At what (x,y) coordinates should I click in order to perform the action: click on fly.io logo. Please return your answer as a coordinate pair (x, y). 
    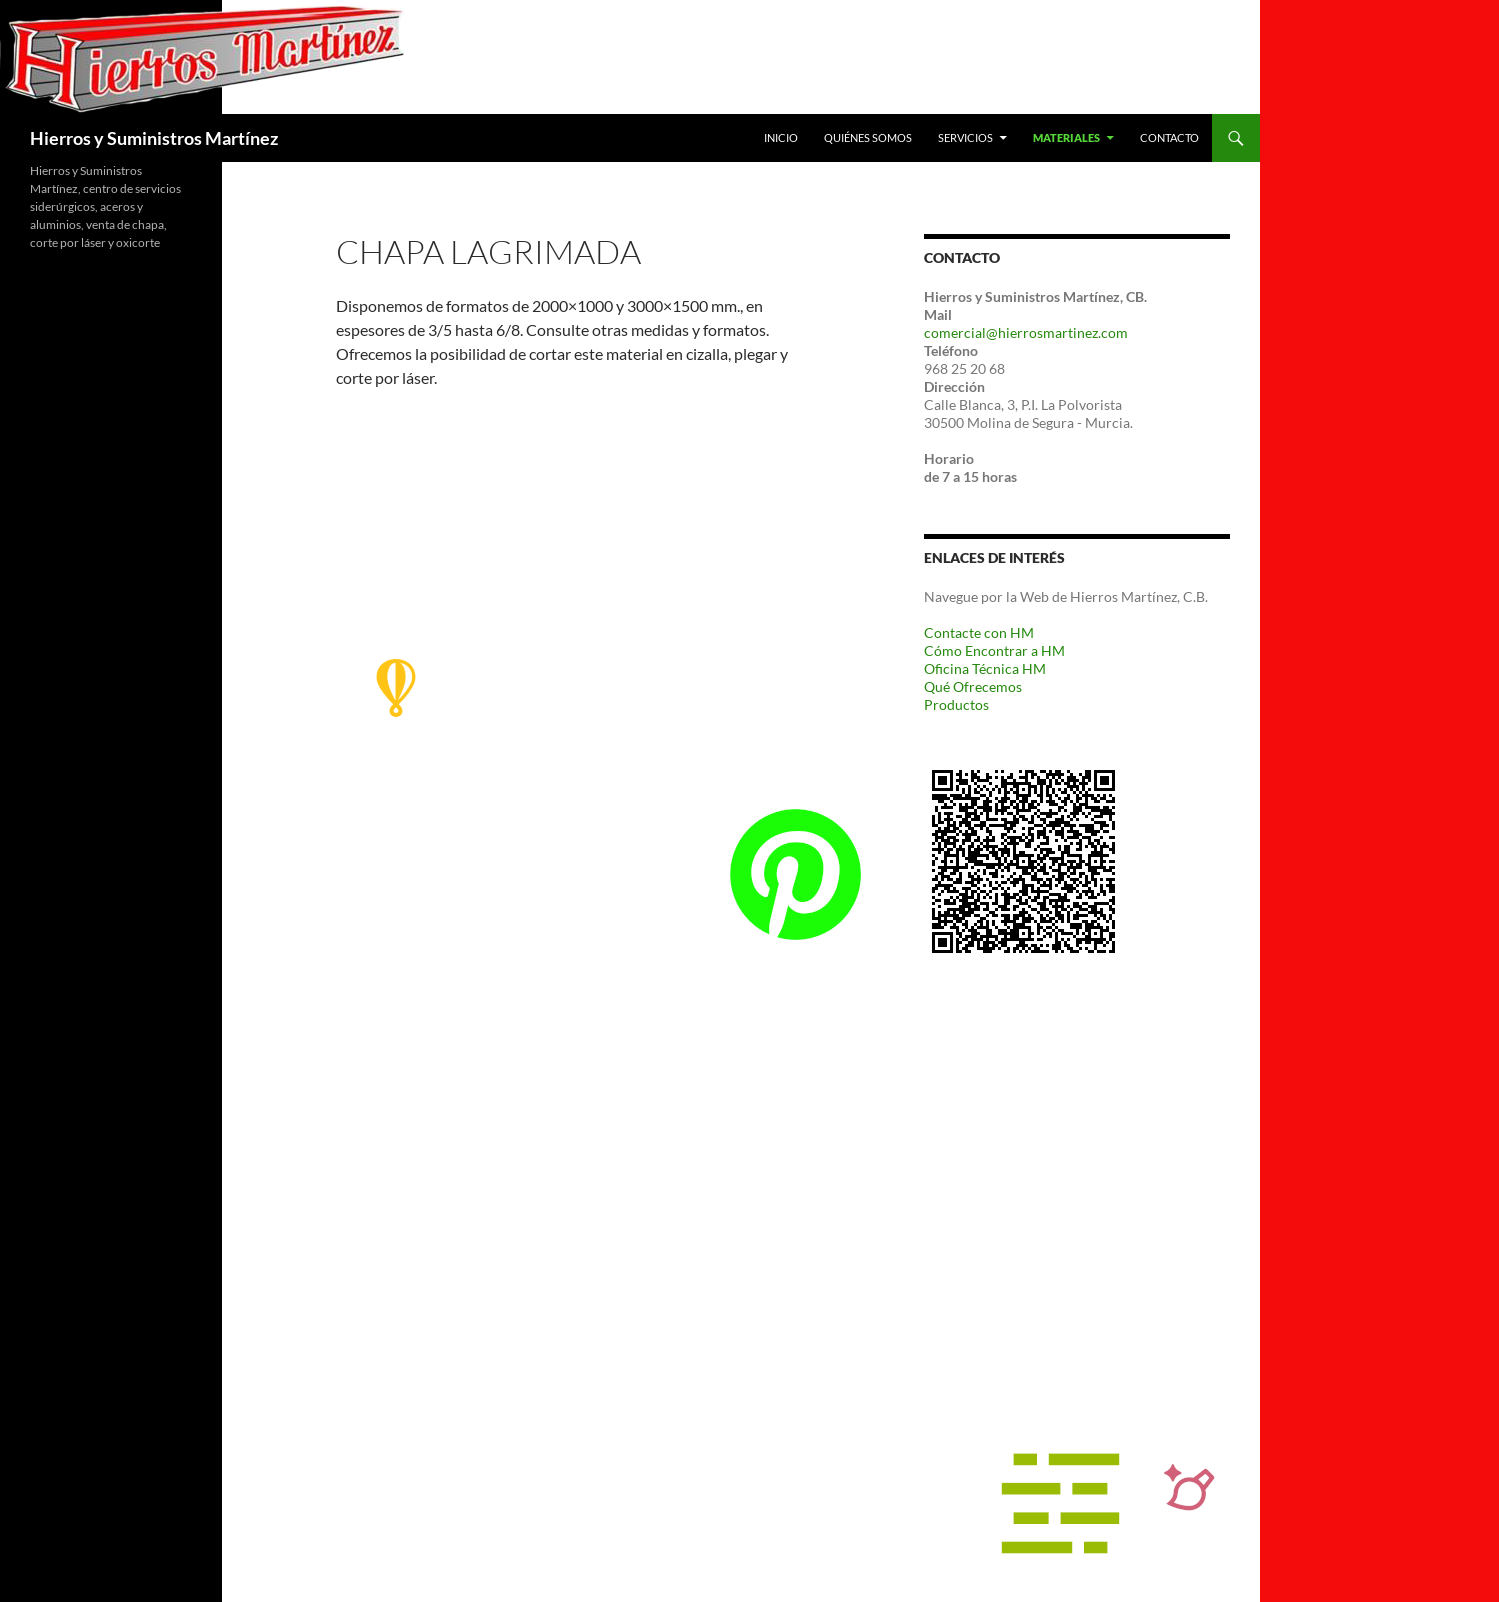
    Looking at the image, I should click on (396, 688).